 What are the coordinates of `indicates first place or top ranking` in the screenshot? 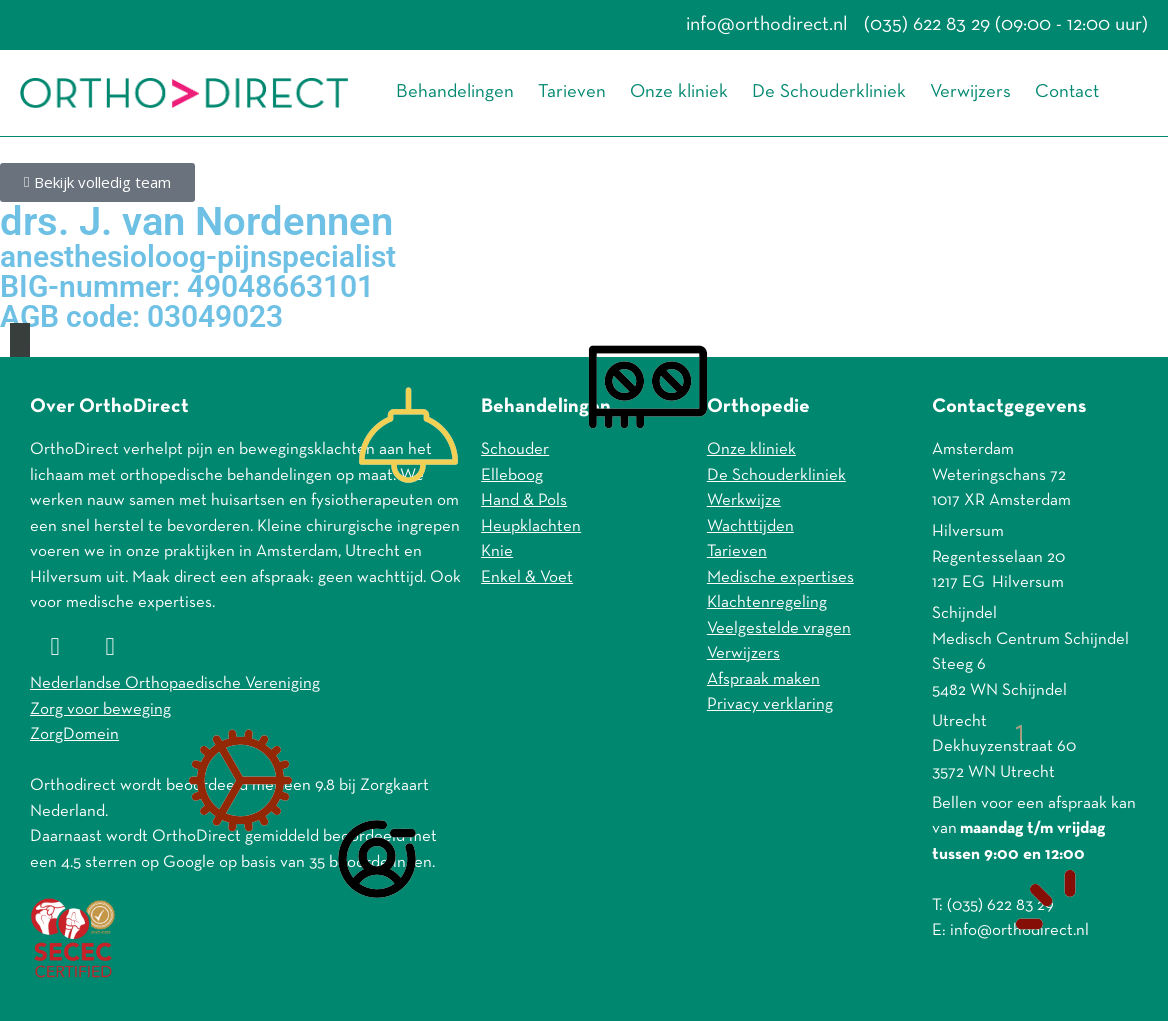 It's located at (1020, 734).